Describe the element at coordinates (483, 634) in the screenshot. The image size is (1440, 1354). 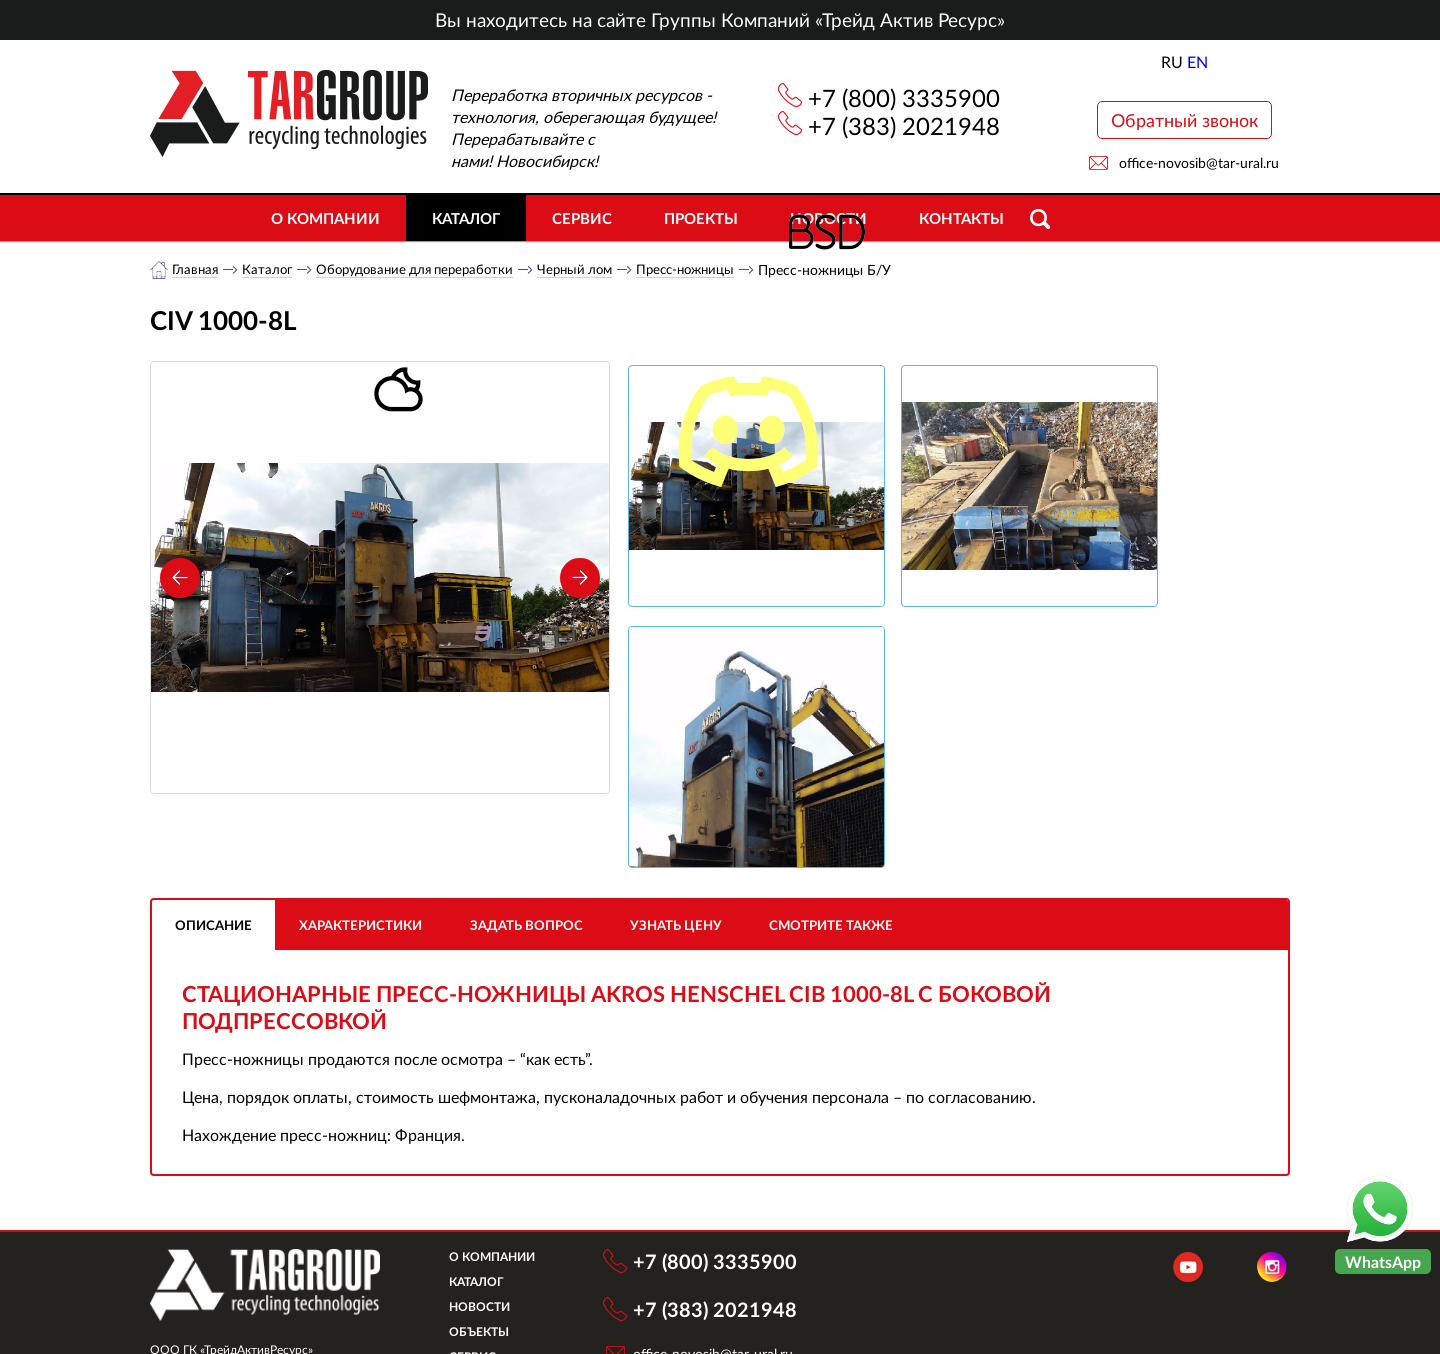
I see `CSS3 stylesheet language logo` at that location.